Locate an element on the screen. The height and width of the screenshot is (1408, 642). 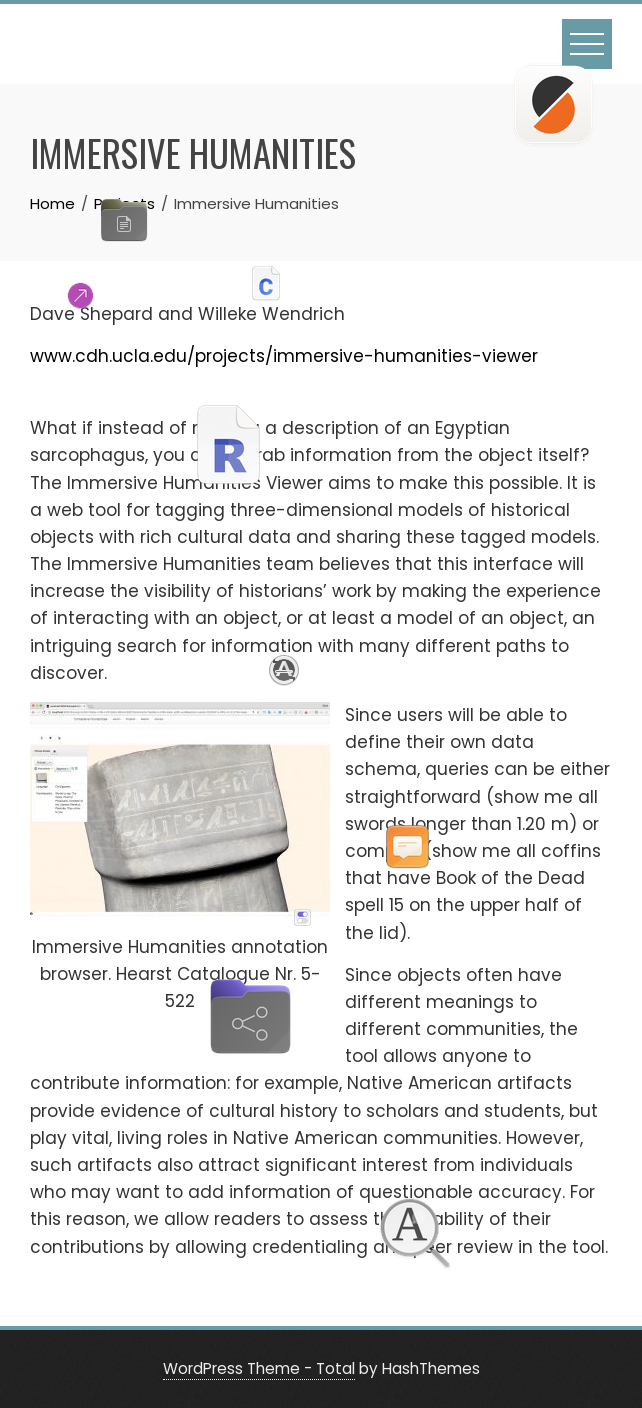
open your public shared folder is located at coordinates (250, 1016).